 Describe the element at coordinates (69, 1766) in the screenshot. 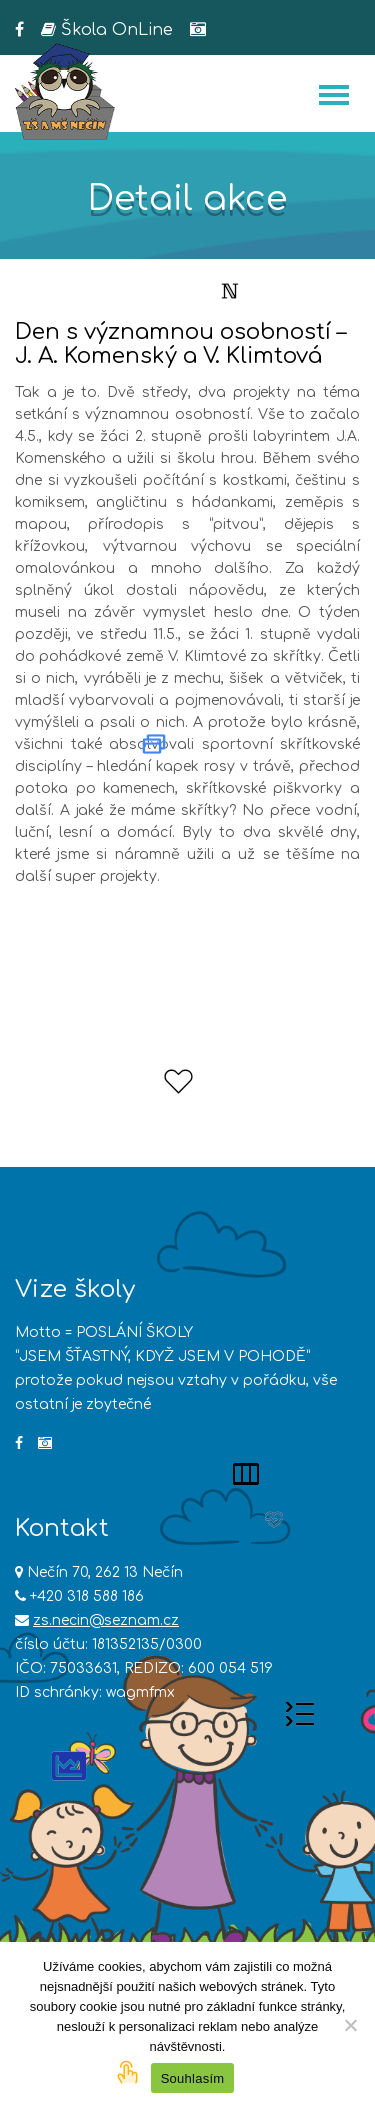

I see `view declining trend or performance data` at that location.